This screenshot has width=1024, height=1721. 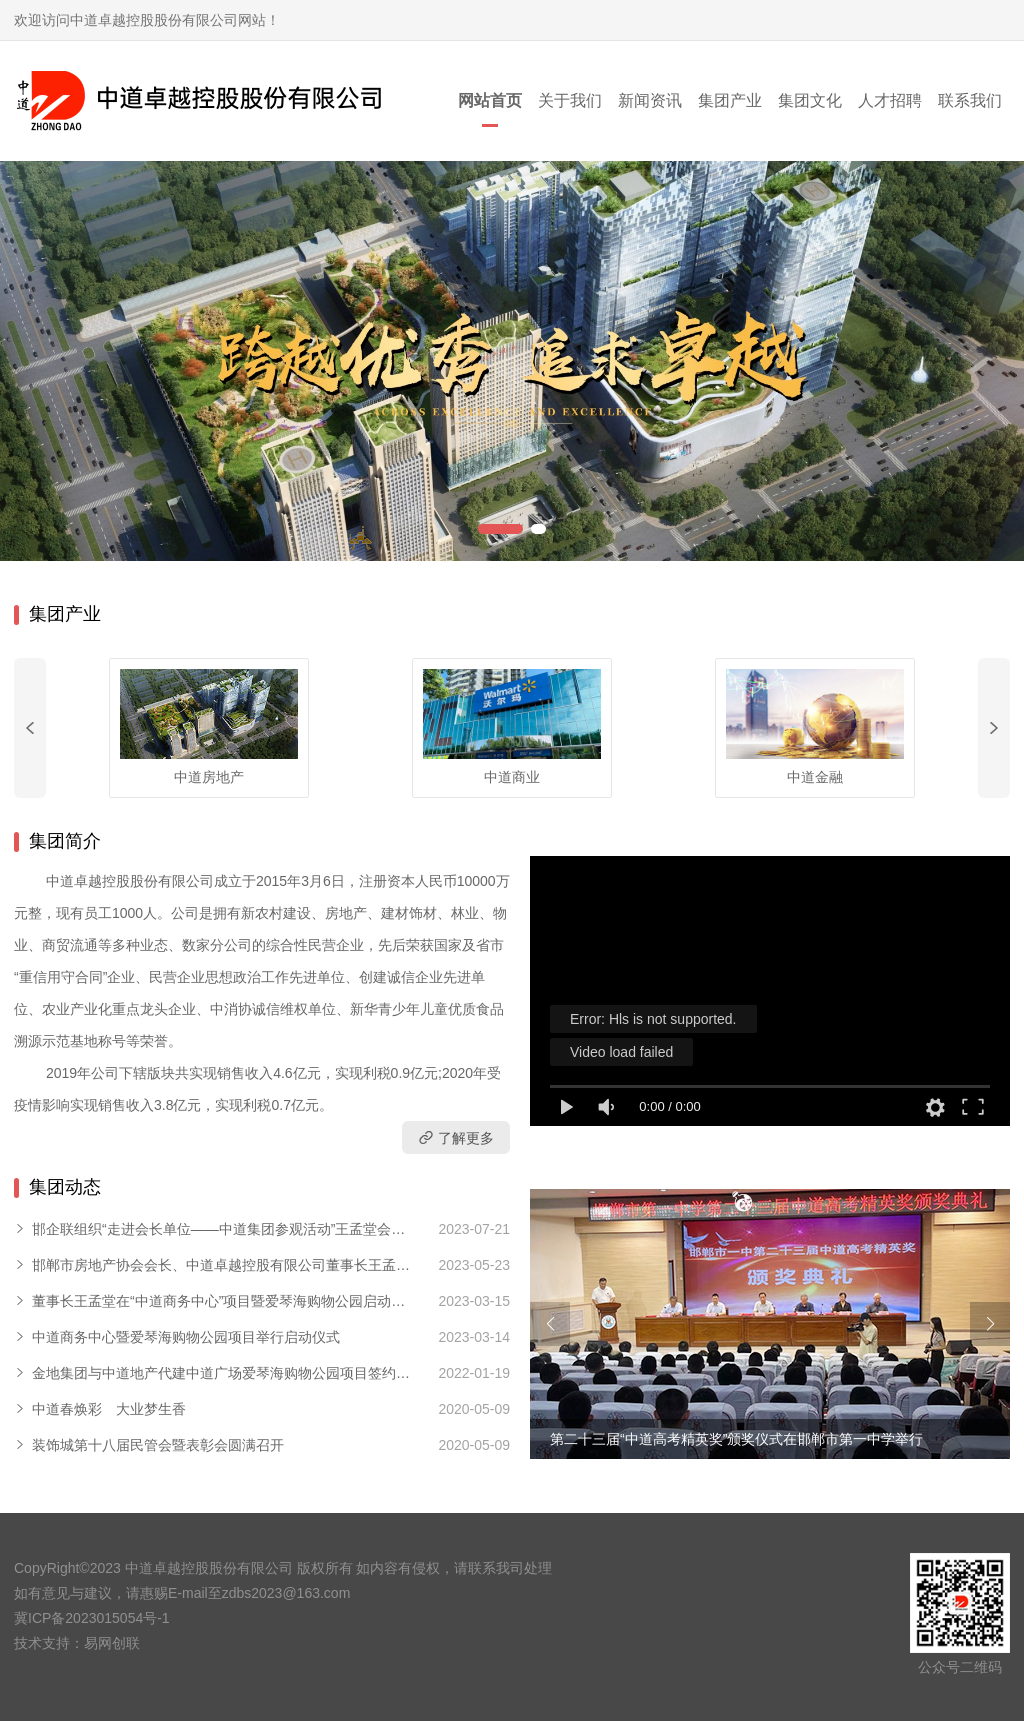 What do you see at coordinates (360, 538) in the screenshot?
I see `mars pathfinder rover or space exploration feature` at bounding box center [360, 538].